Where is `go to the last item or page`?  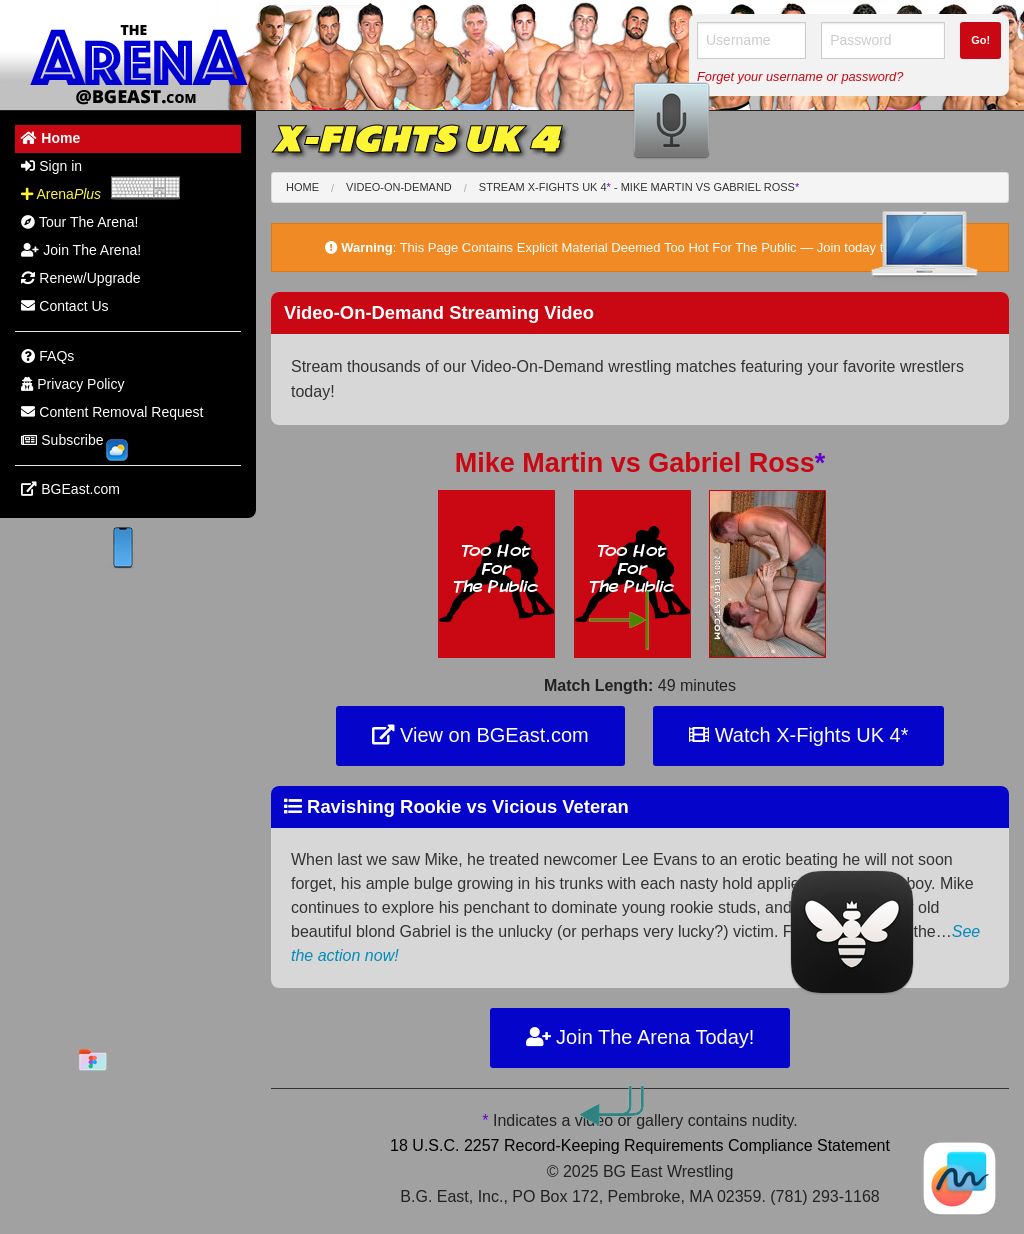
go to the last item or page is located at coordinates (619, 620).